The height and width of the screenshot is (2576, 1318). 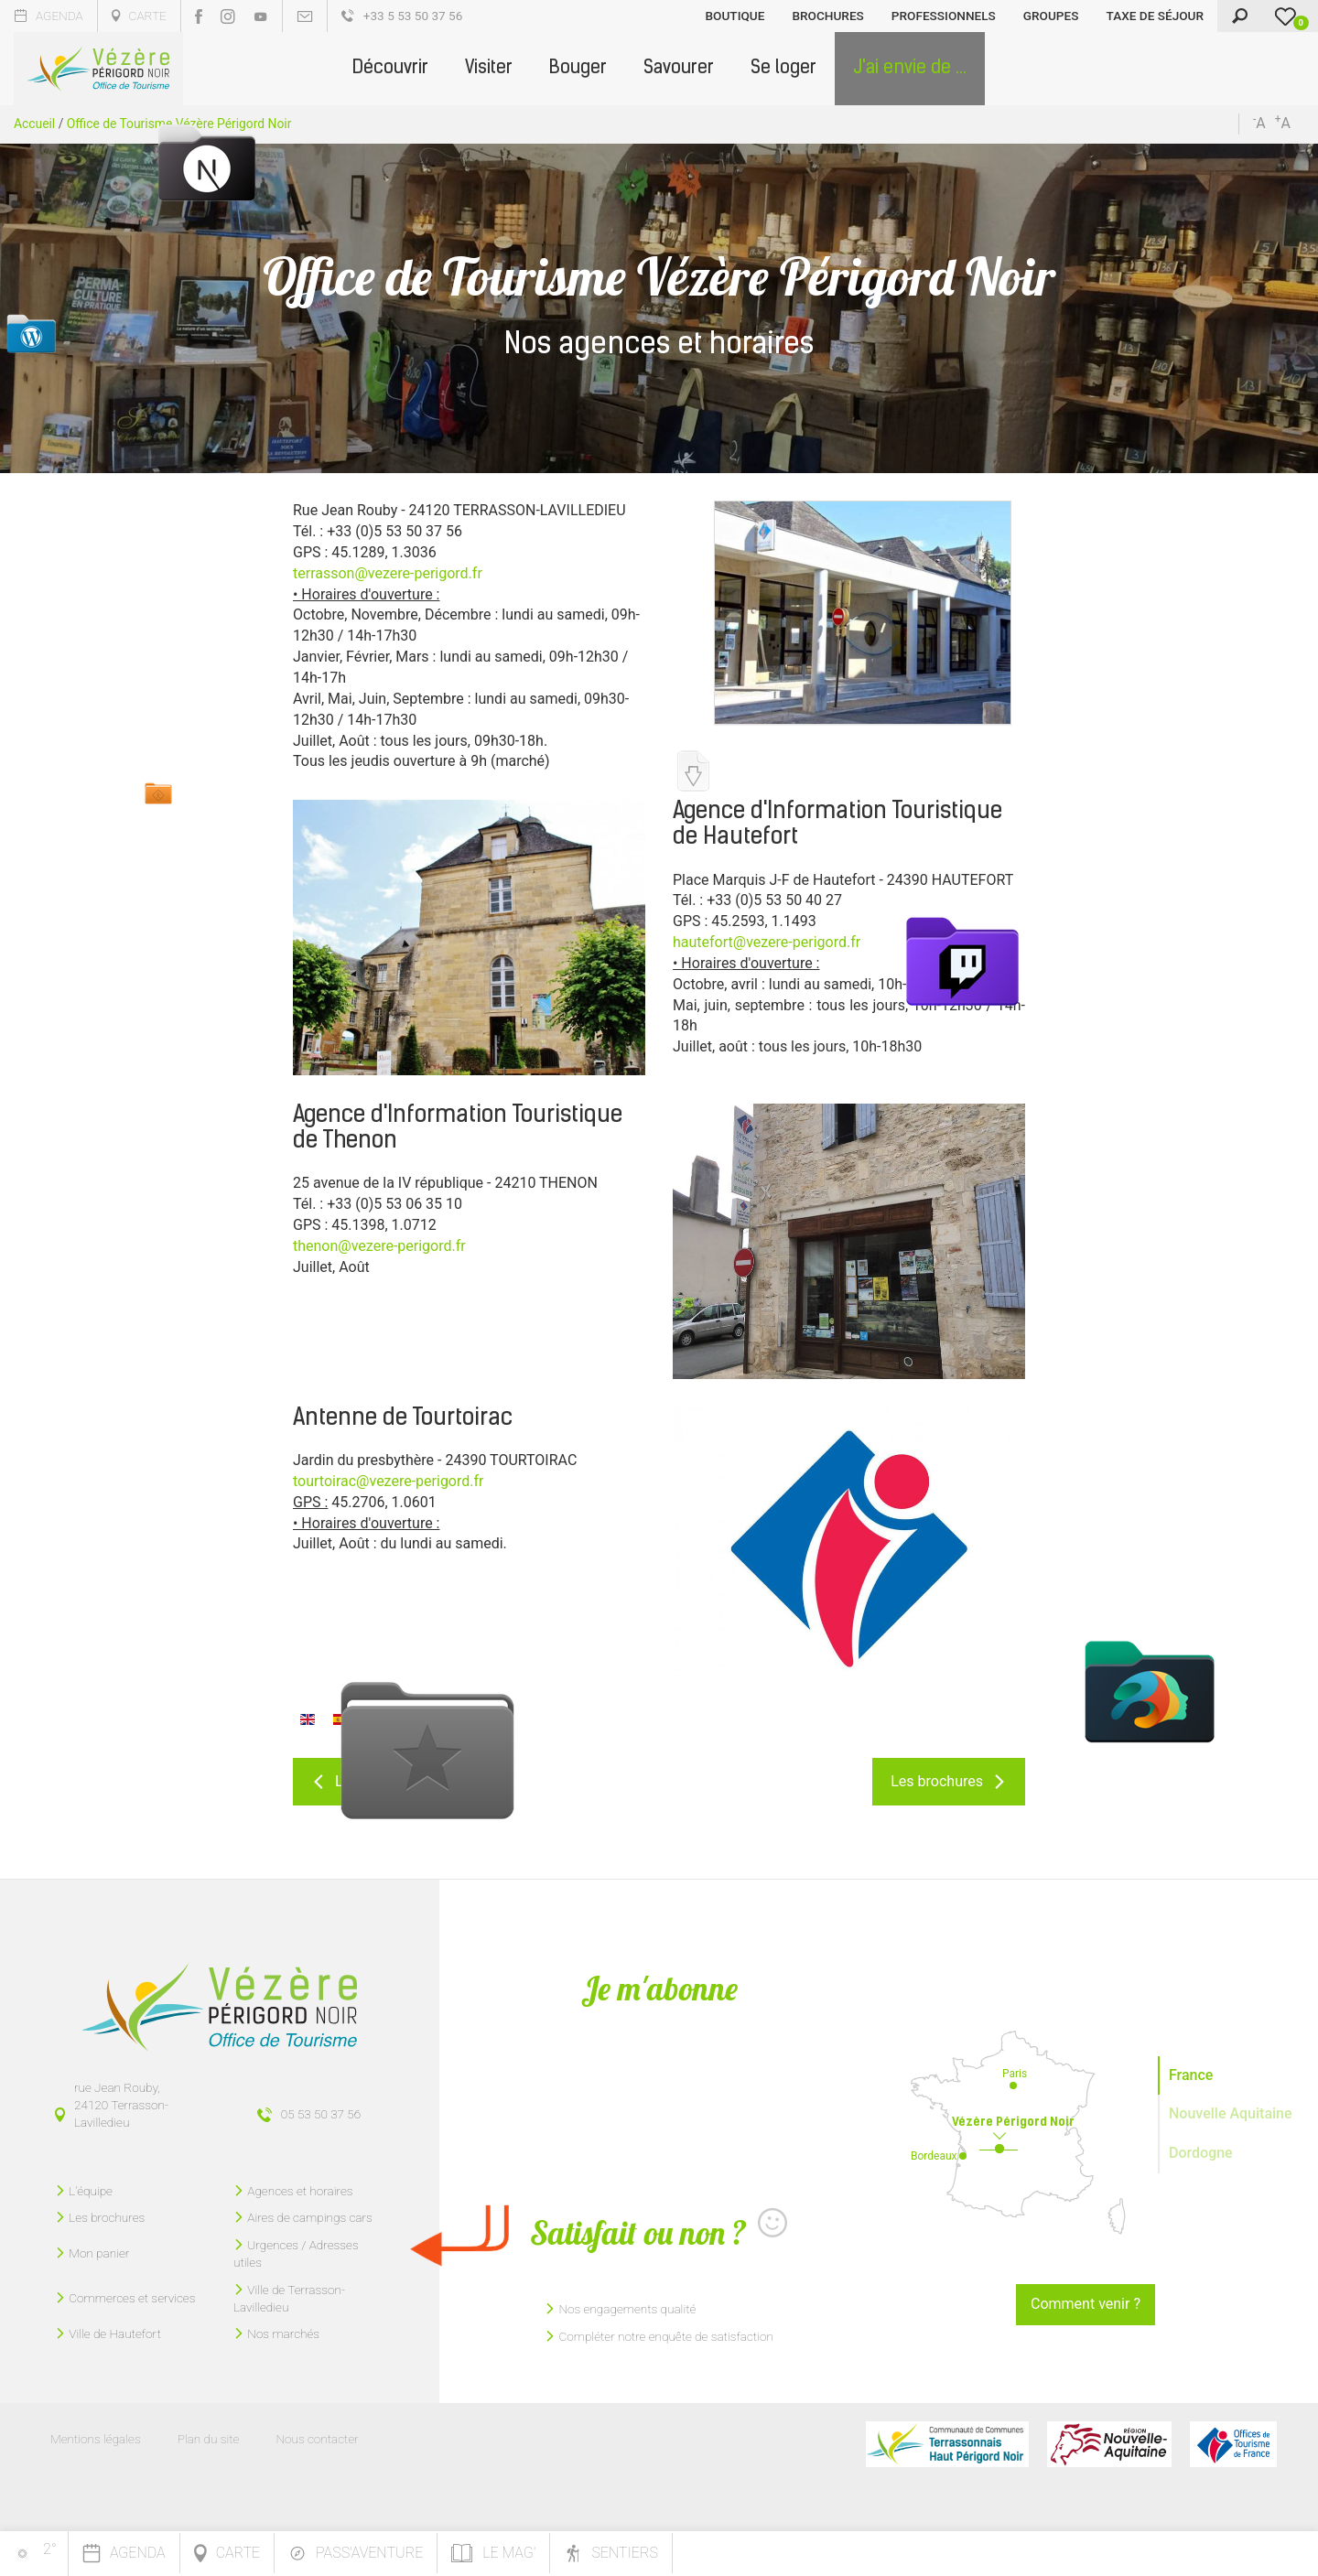 I want to click on open next.js project folder, so click(x=206, y=165).